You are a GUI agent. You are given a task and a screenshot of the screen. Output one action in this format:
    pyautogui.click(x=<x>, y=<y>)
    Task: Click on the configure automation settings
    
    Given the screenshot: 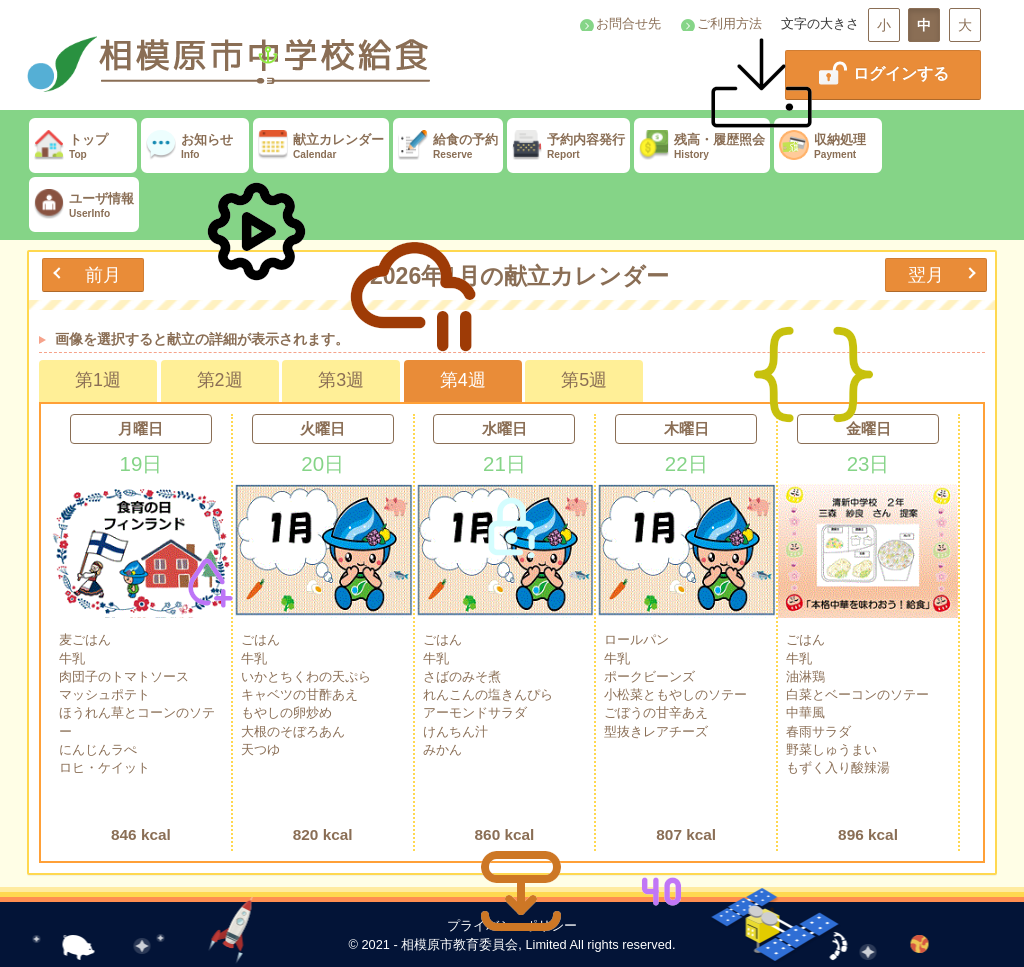 What is the action you would take?
    pyautogui.click(x=256, y=231)
    